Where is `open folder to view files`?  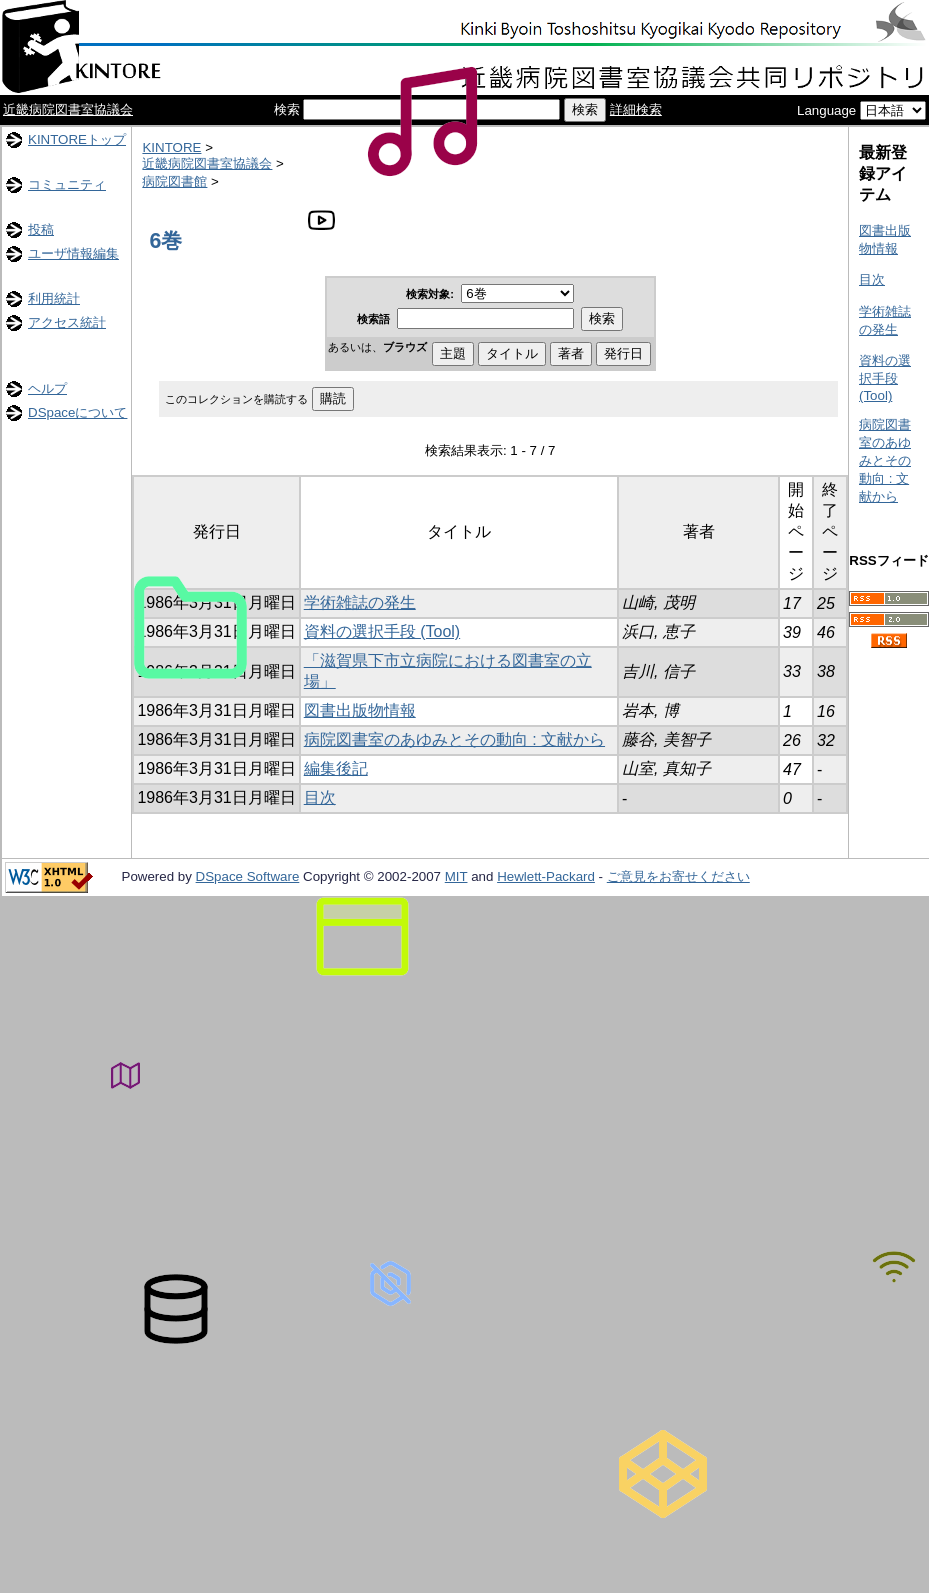
open folder to view files is located at coordinates (190, 627).